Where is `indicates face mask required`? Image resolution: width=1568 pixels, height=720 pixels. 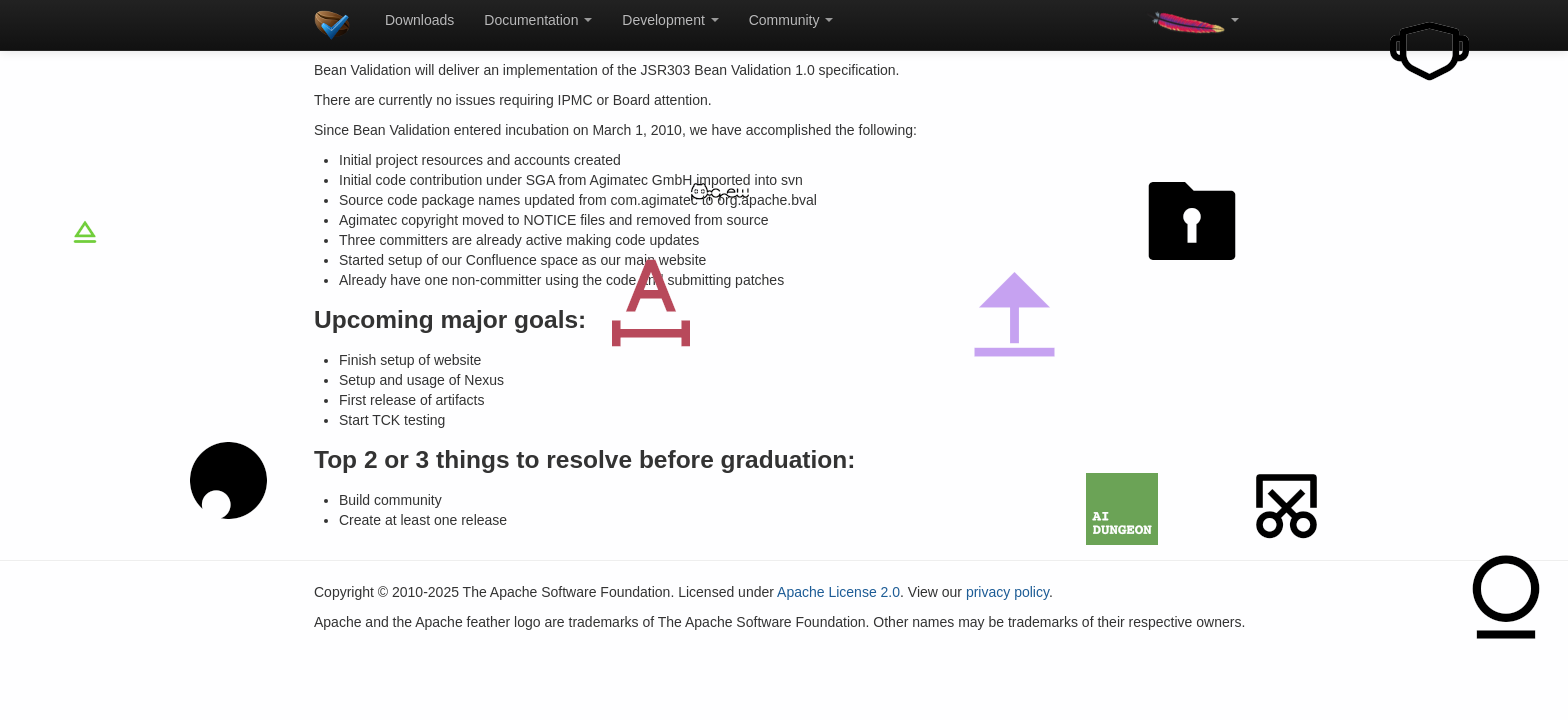 indicates face mask required is located at coordinates (1429, 51).